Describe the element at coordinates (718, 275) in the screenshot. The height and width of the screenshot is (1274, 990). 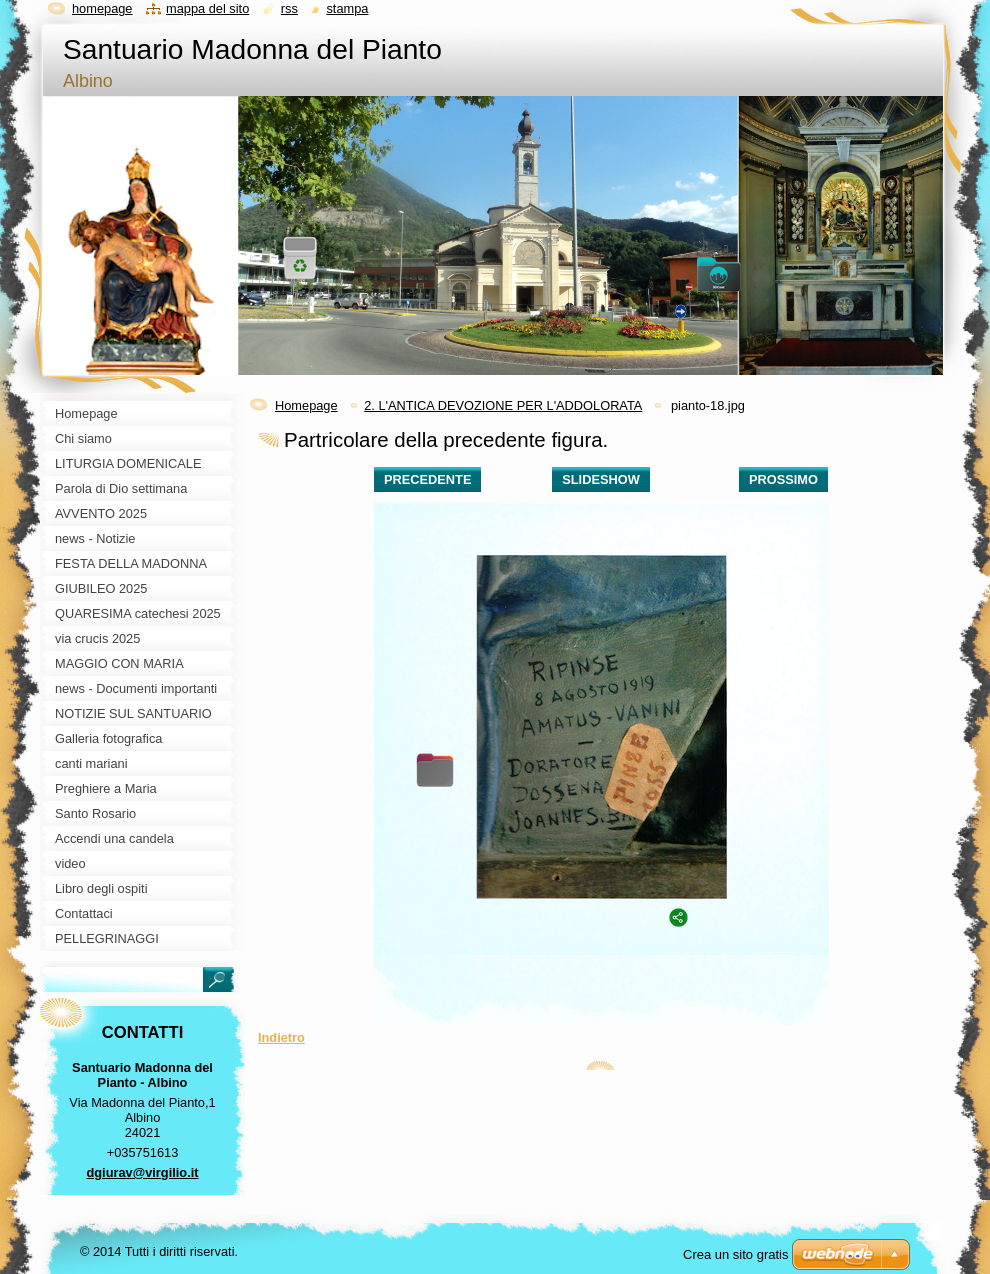
I see `open 3D Coat project files folder` at that location.